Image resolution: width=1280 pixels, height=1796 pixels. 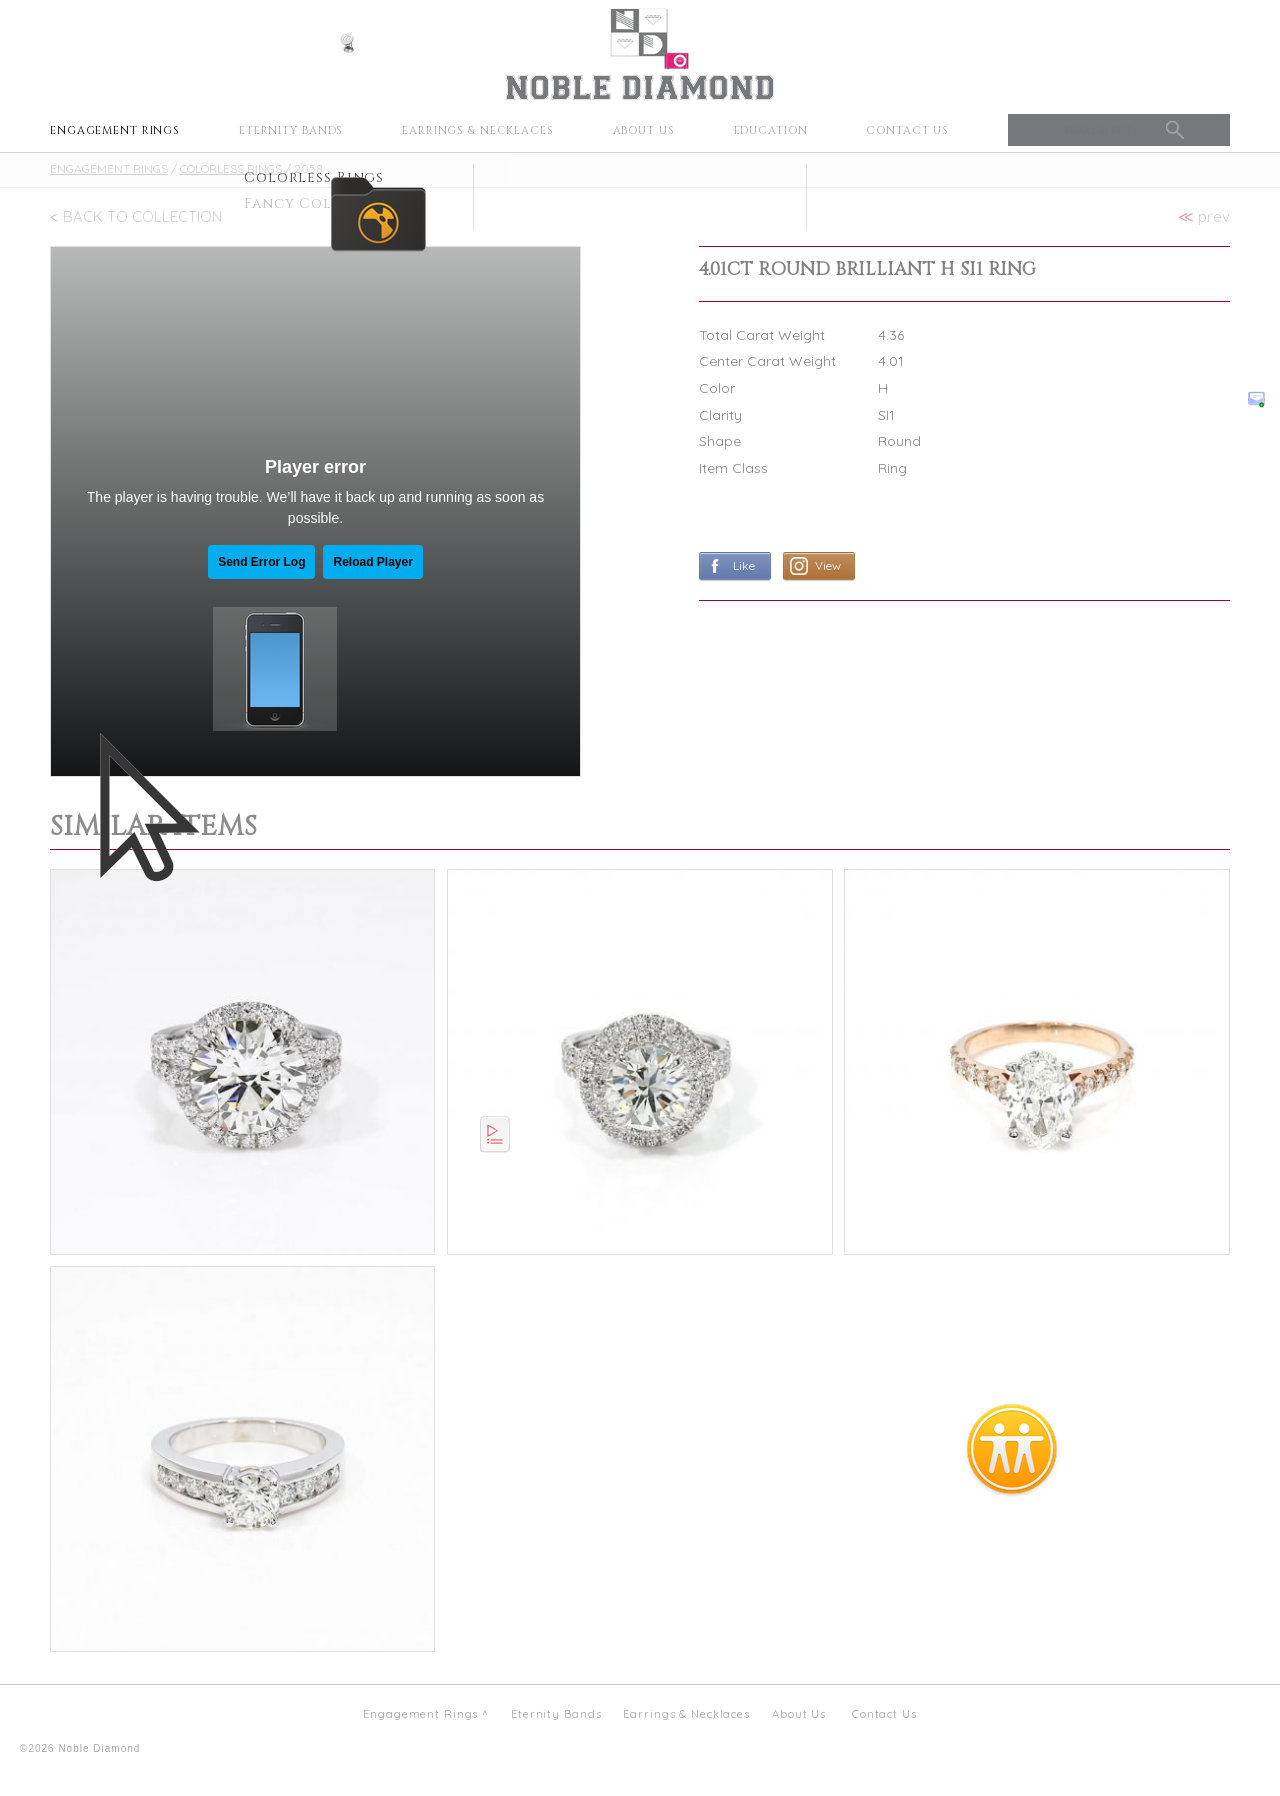 I want to click on folder containing nuke compositing software project files, so click(x=378, y=217).